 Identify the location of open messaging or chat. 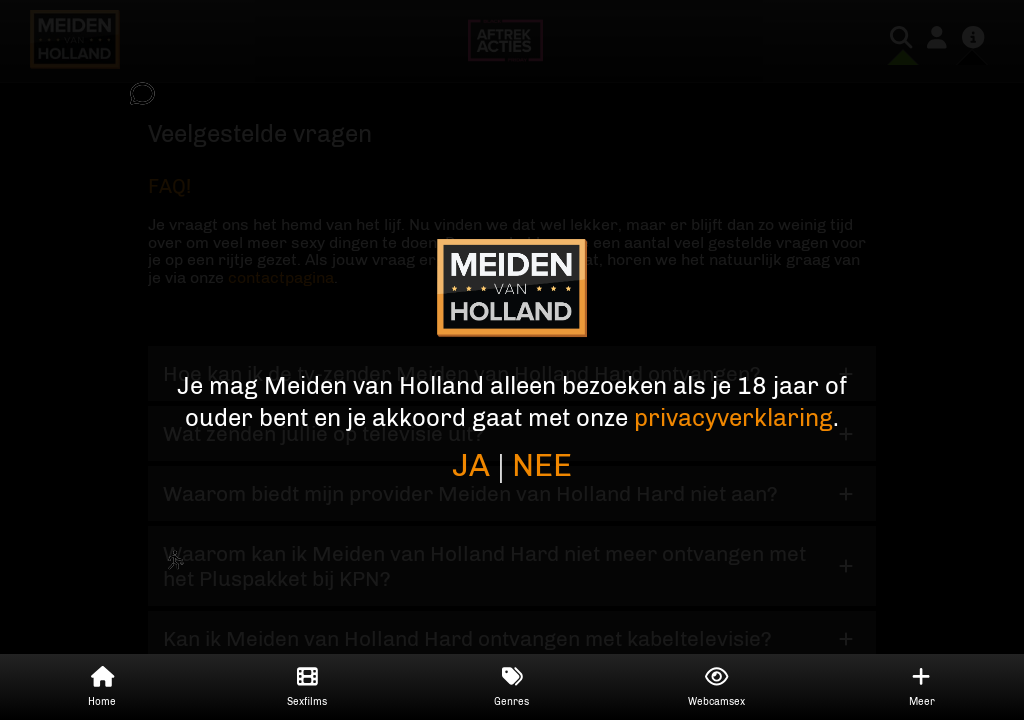
(142, 93).